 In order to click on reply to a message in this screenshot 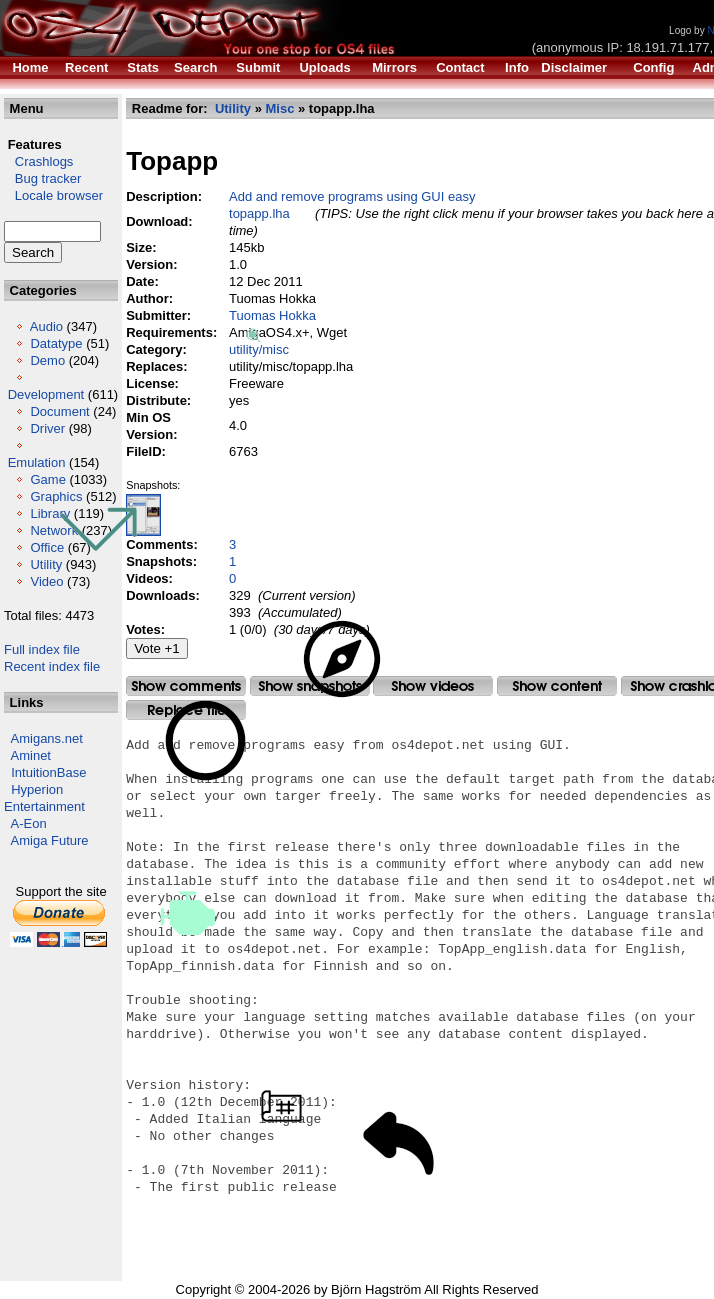, I will do `click(98, 526)`.